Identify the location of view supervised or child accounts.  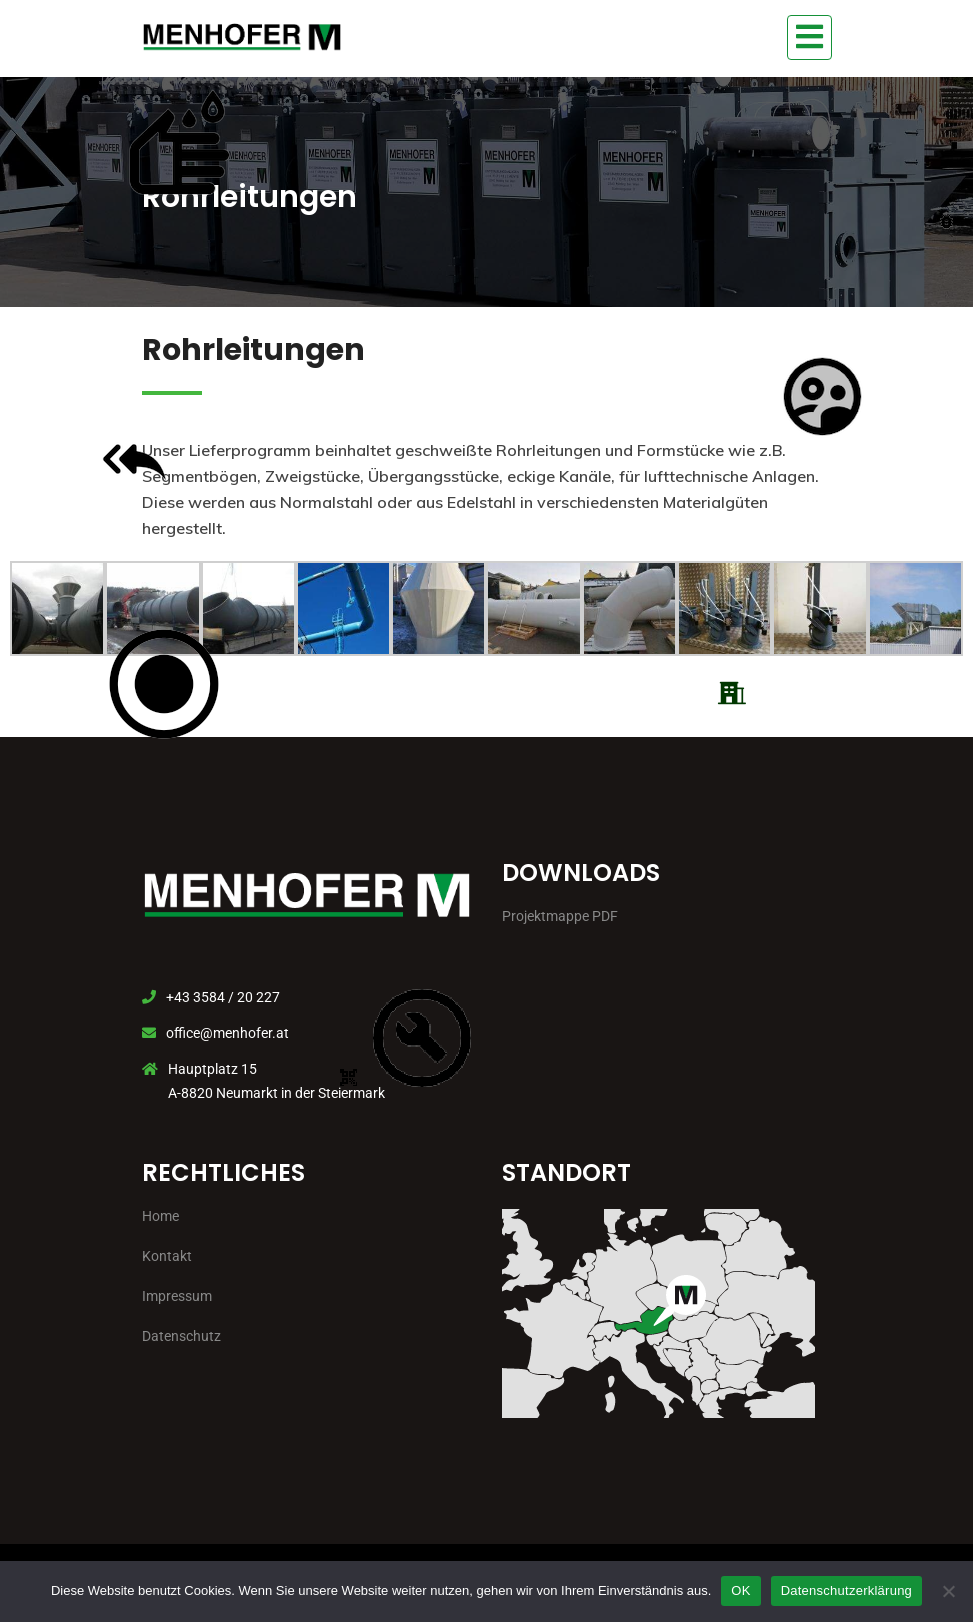
(822, 396).